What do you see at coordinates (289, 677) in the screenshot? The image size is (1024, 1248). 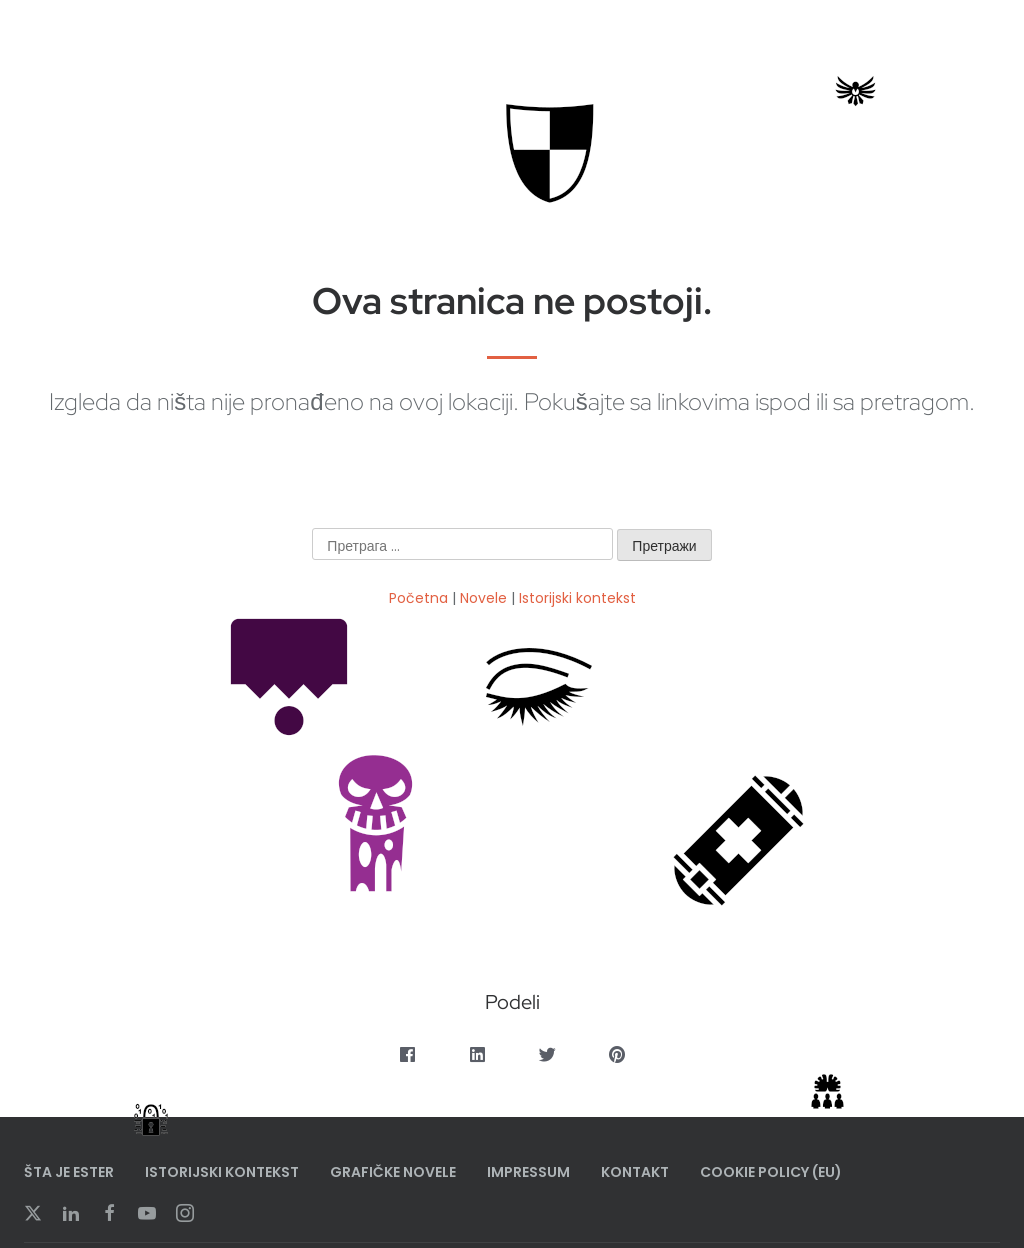 I see `crush or compress an item` at bounding box center [289, 677].